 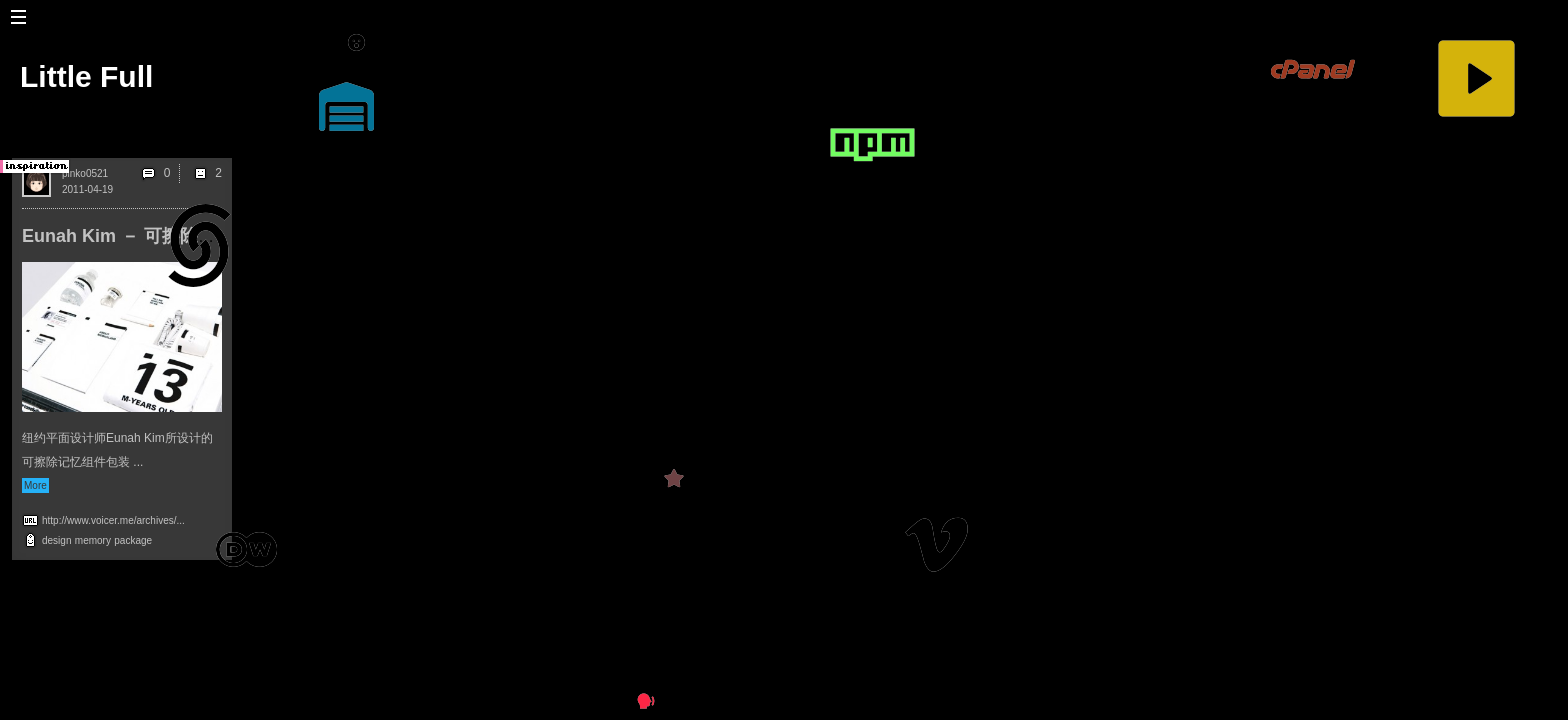 What do you see at coordinates (199, 245) in the screenshot?
I see `upstash brand logo` at bounding box center [199, 245].